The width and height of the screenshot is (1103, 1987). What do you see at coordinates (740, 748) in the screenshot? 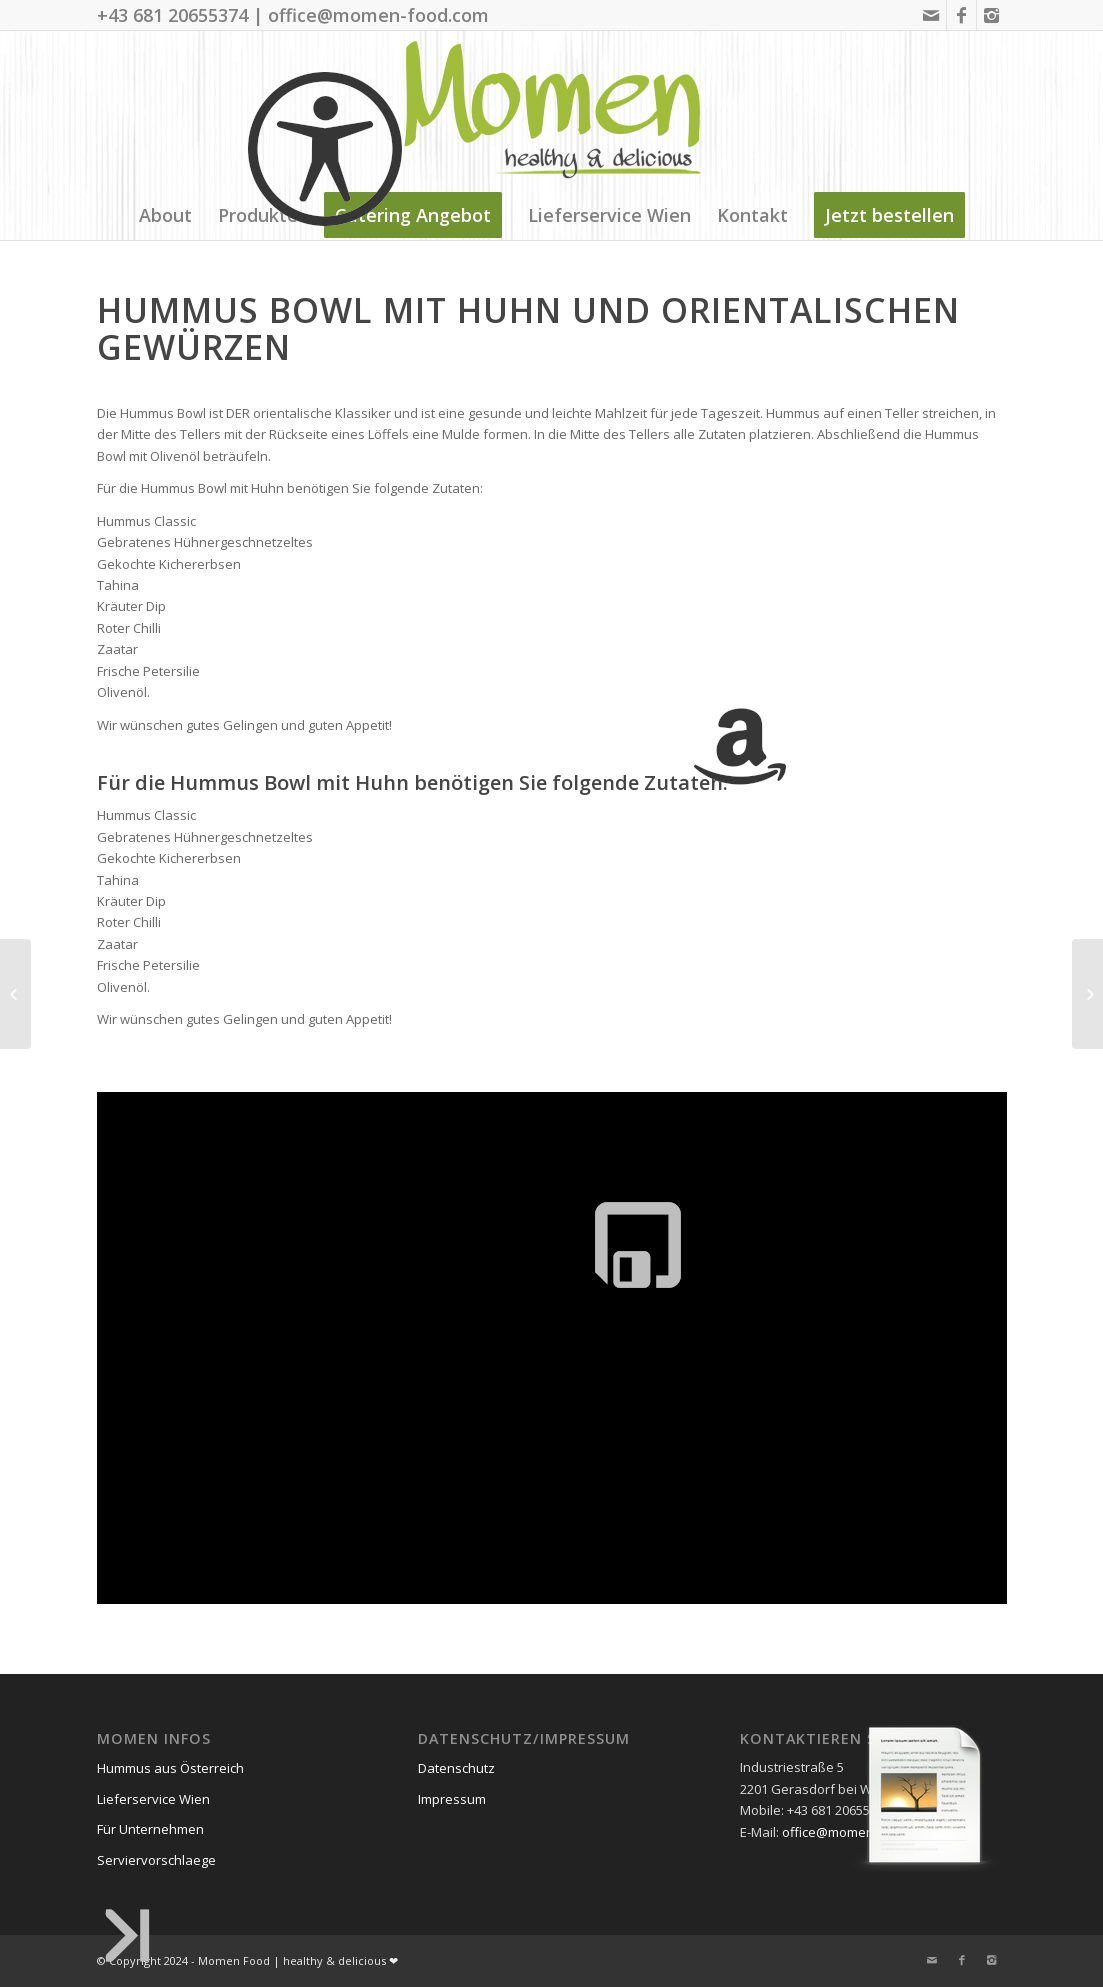
I see `open the amazon store app` at bounding box center [740, 748].